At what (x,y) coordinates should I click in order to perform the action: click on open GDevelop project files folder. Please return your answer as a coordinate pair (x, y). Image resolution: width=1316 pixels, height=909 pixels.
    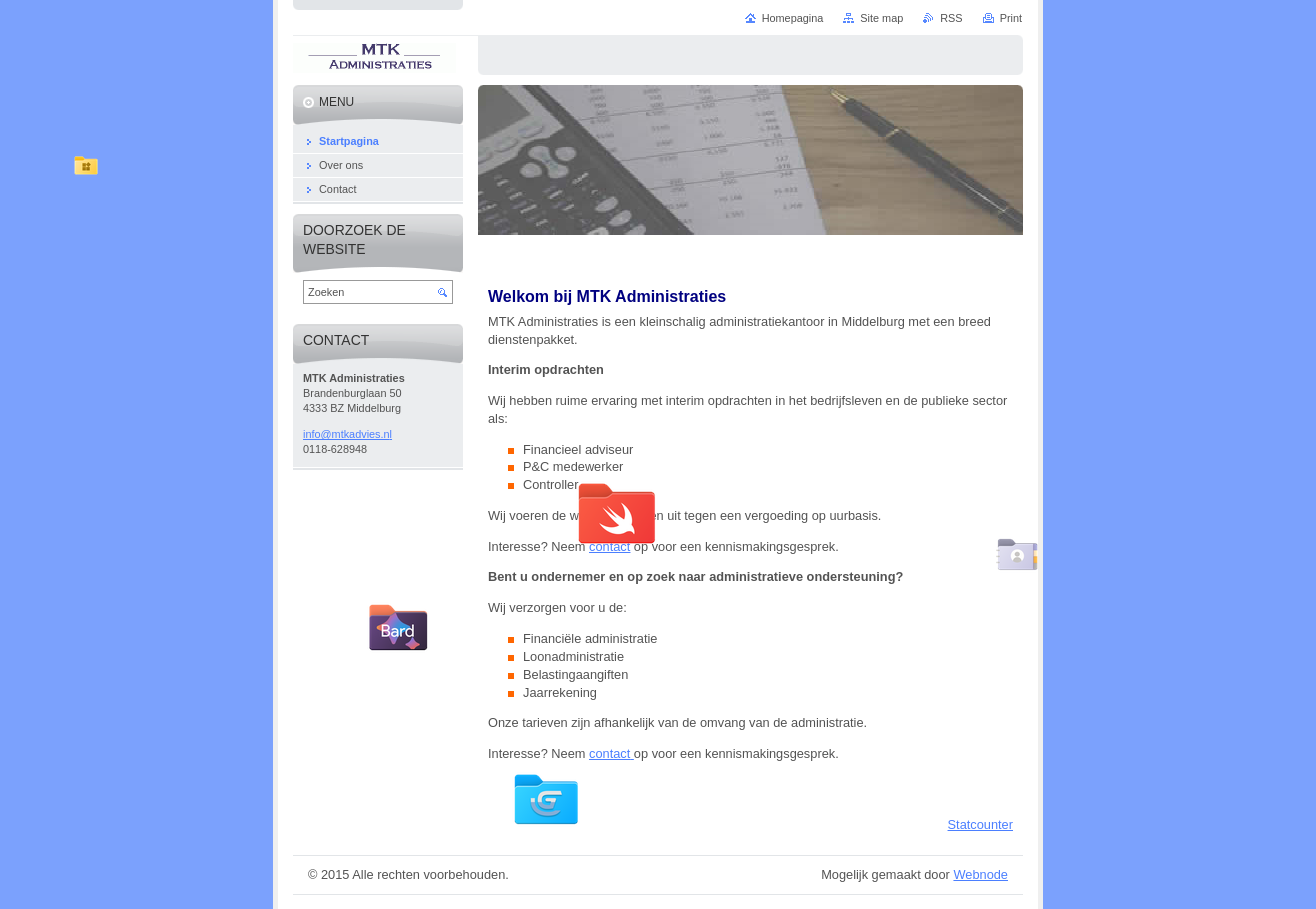
    Looking at the image, I should click on (546, 801).